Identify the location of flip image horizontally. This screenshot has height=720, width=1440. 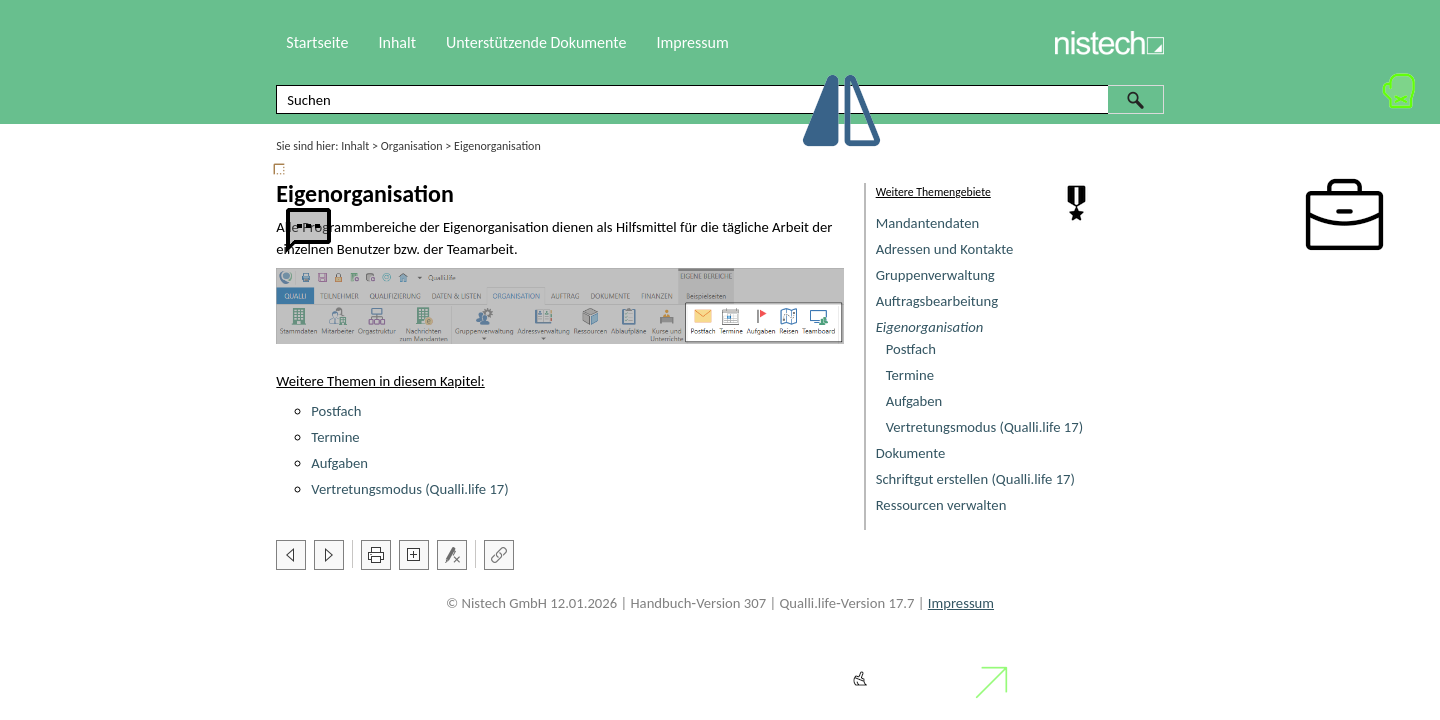
(841, 113).